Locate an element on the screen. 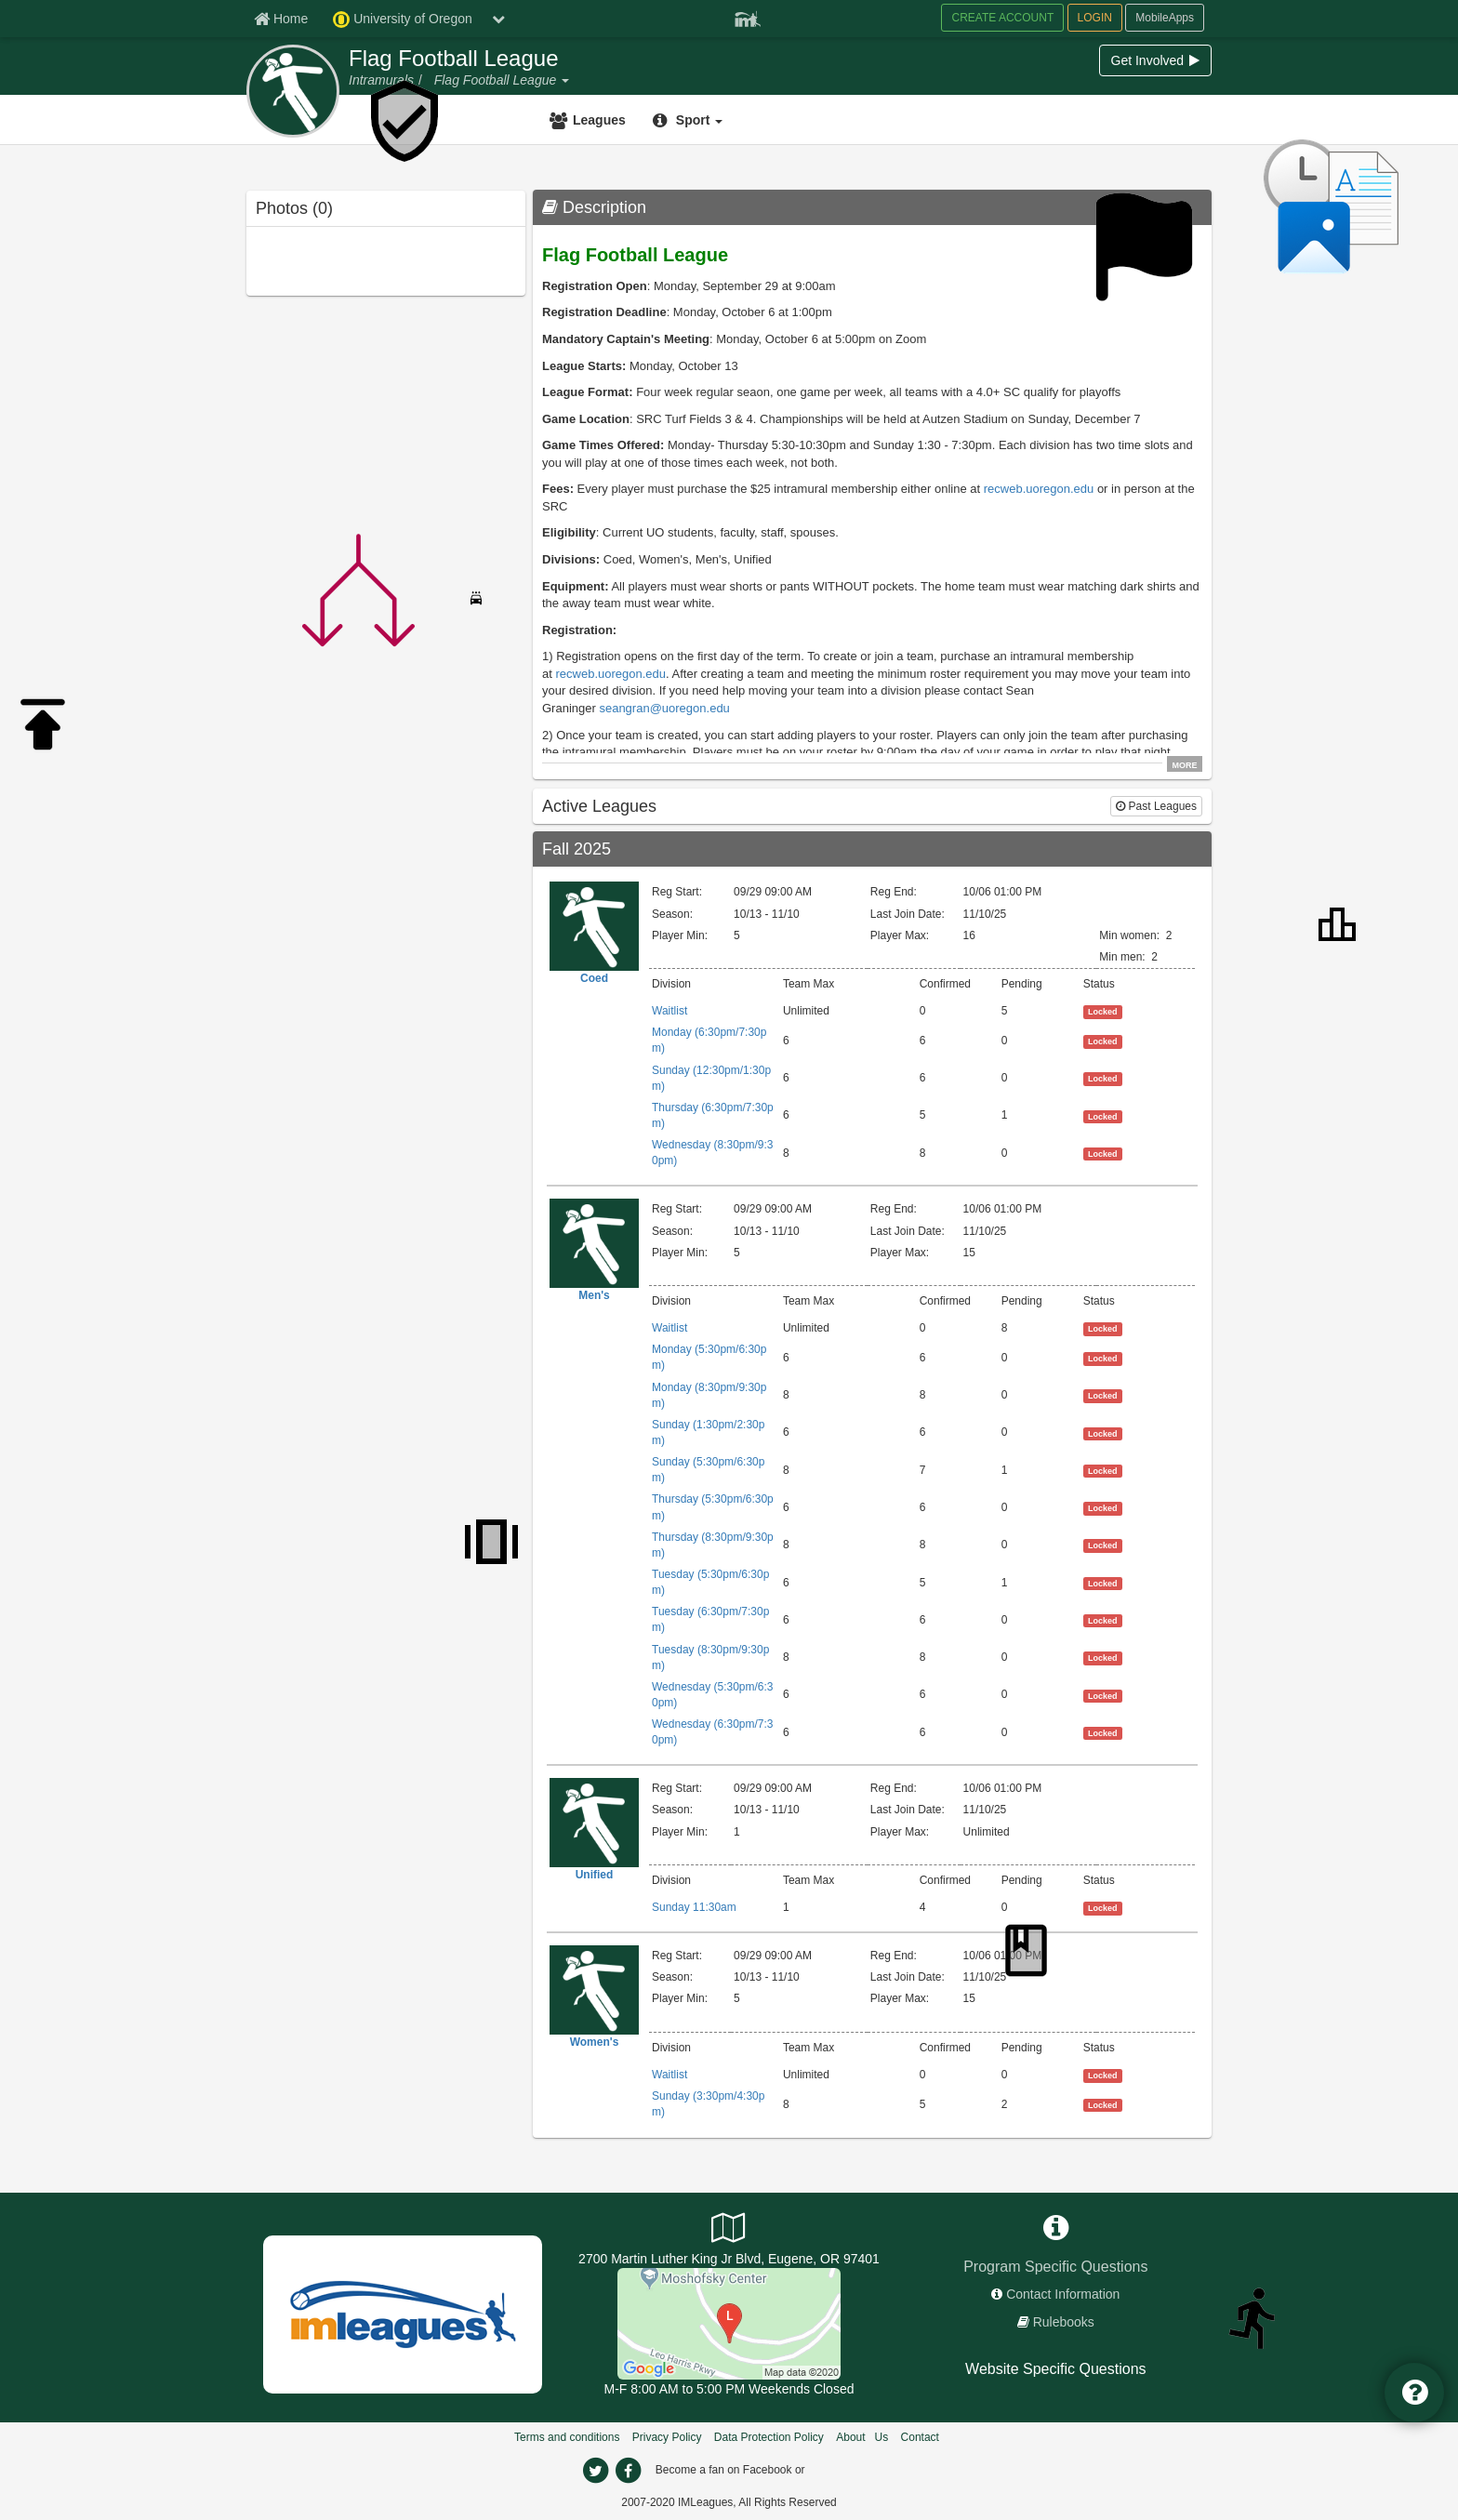  split content into multiple paths is located at coordinates (358, 594).